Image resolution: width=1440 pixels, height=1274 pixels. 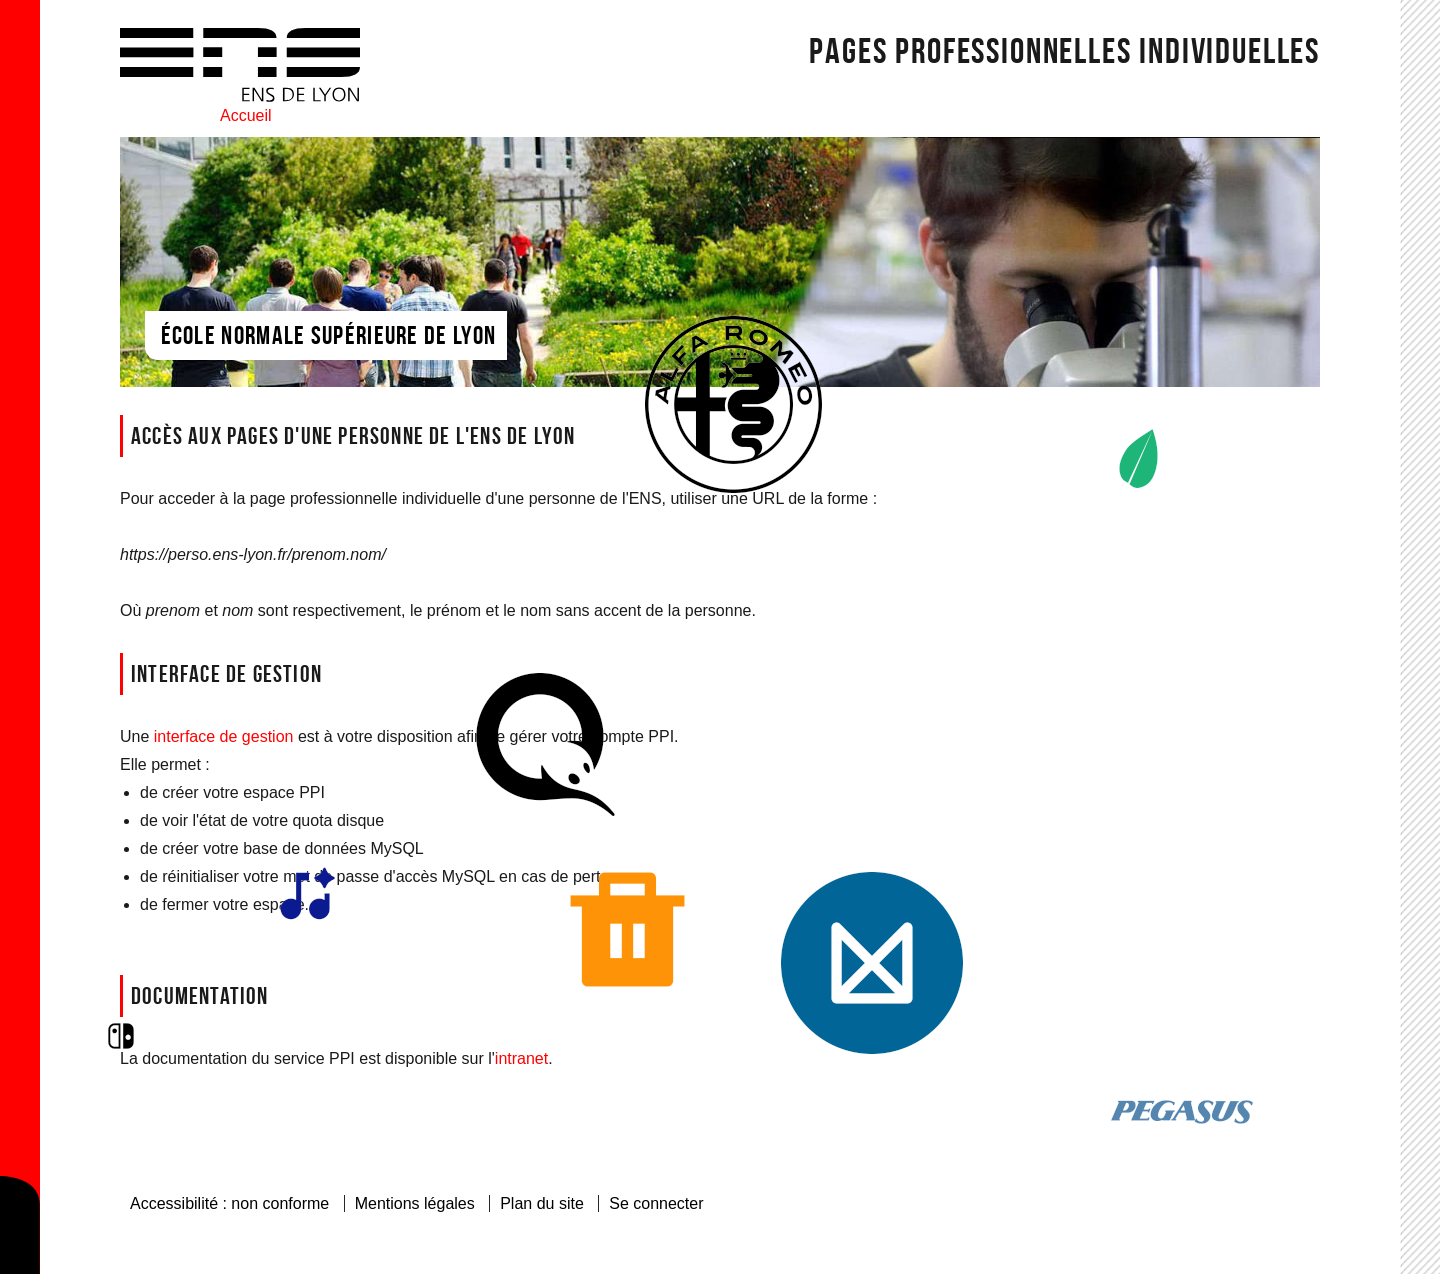 What do you see at coordinates (872, 963) in the screenshot?
I see `open milanote app` at bounding box center [872, 963].